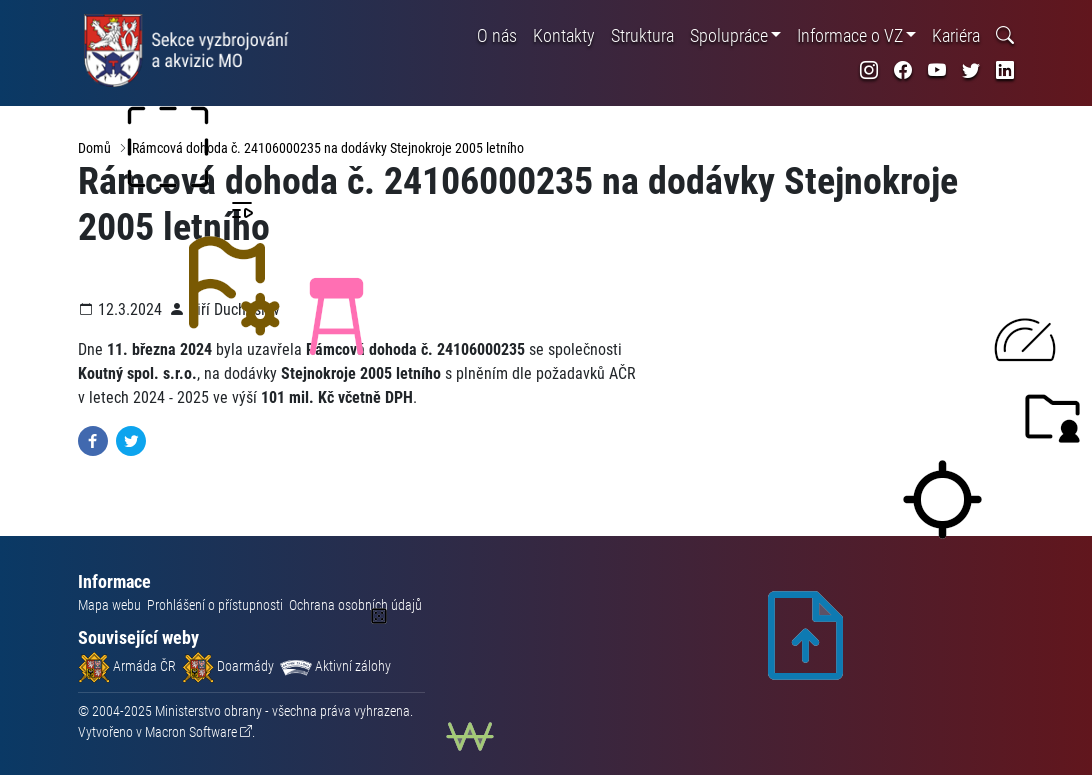 This screenshot has height=775, width=1092. Describe the element at coordinates (227, 281) in the screenshot. I see `configure flag or milestone settings` at that location.